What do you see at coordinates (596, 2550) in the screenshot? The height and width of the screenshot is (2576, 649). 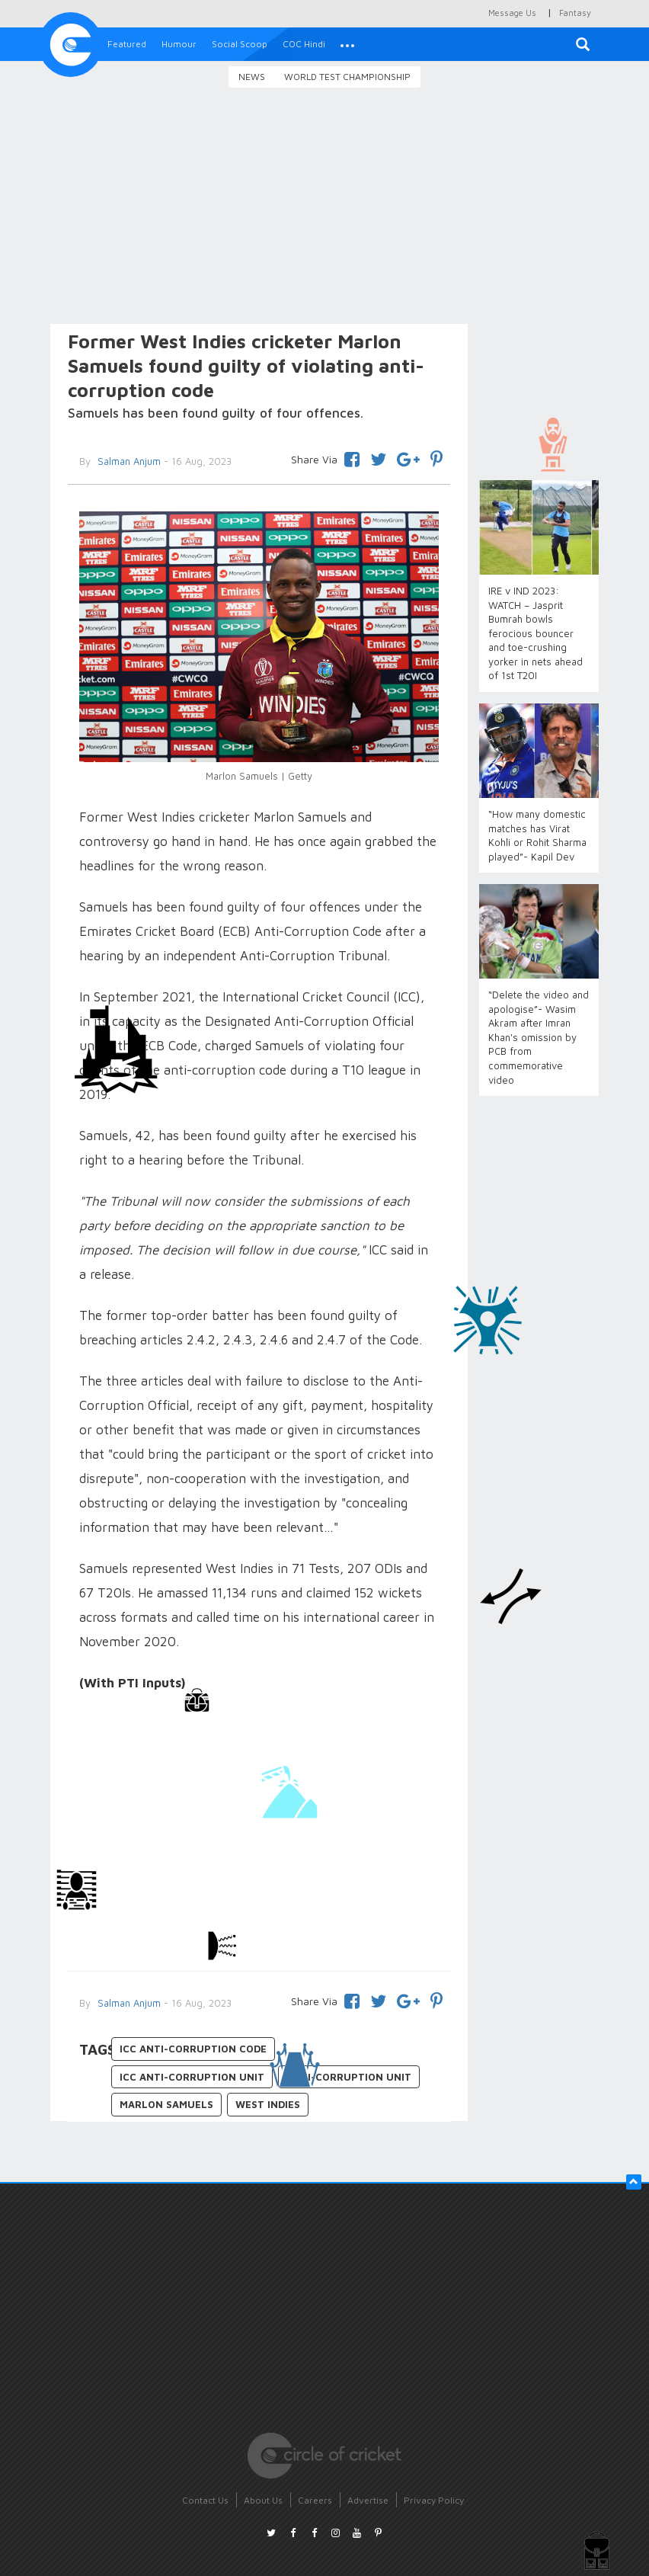 I see `access your inventory or stored items` at bounding box center [596, 2550].